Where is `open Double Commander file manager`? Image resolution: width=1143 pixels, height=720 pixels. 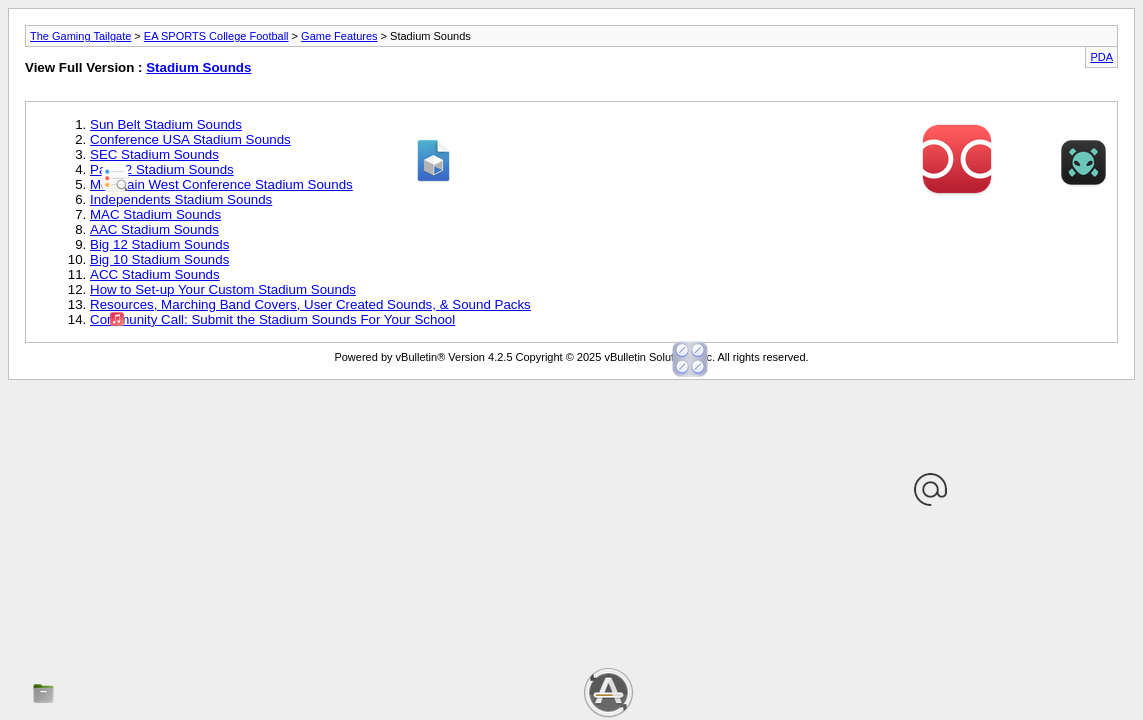
open Double Commander file manager is located at coordinates (957, 159).